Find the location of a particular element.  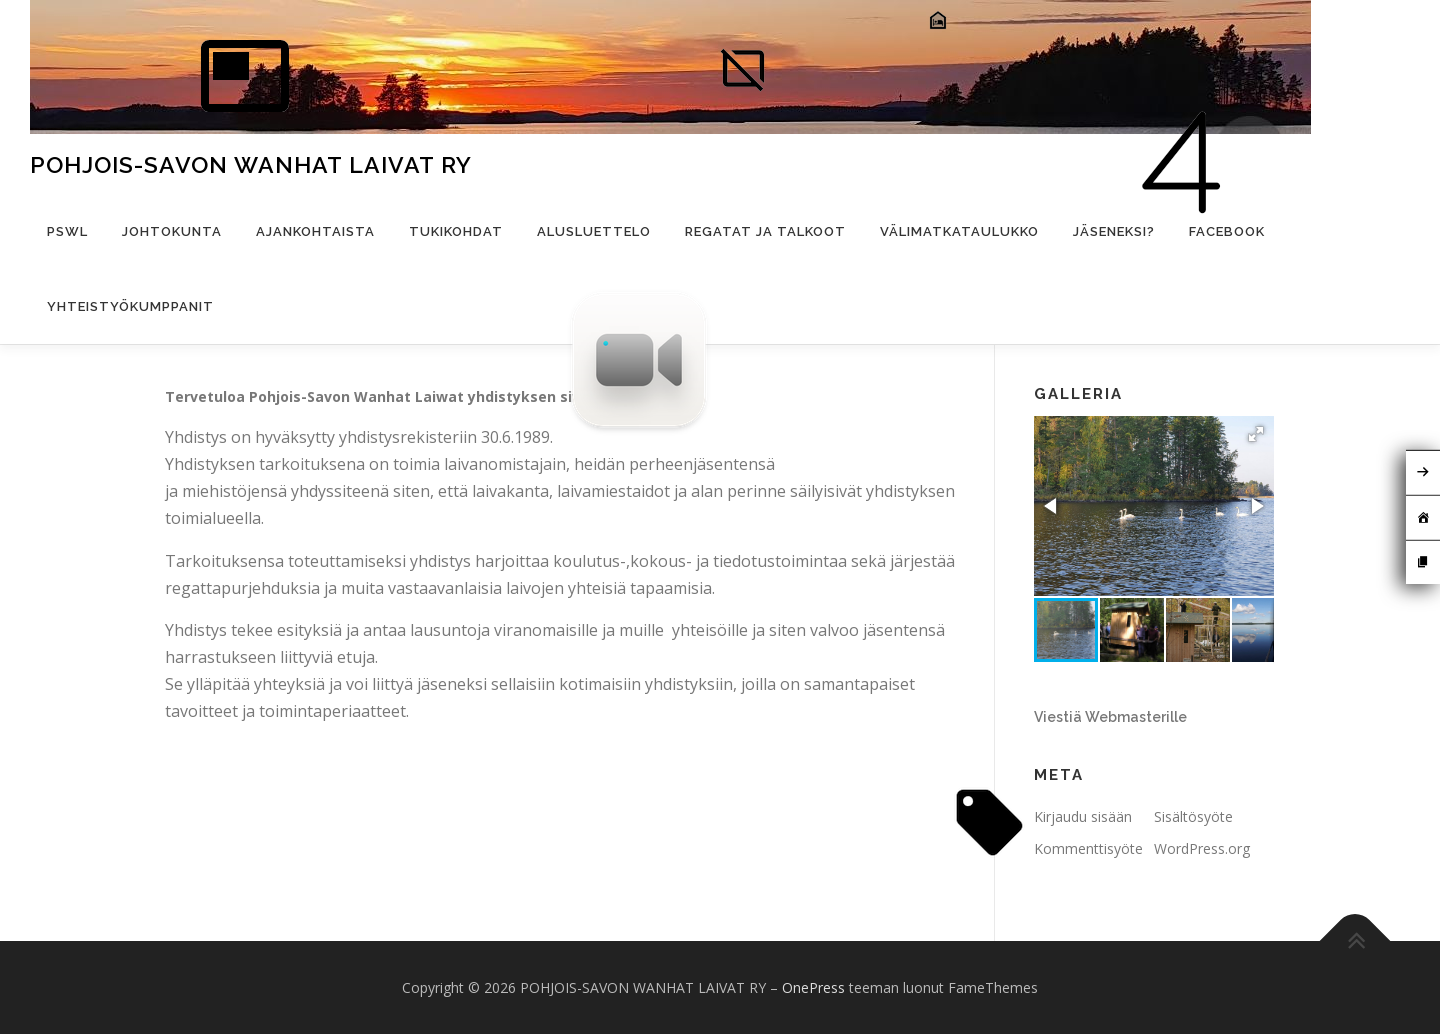

find overnight shelter or emergency housing is located at coordinates (938, 20).